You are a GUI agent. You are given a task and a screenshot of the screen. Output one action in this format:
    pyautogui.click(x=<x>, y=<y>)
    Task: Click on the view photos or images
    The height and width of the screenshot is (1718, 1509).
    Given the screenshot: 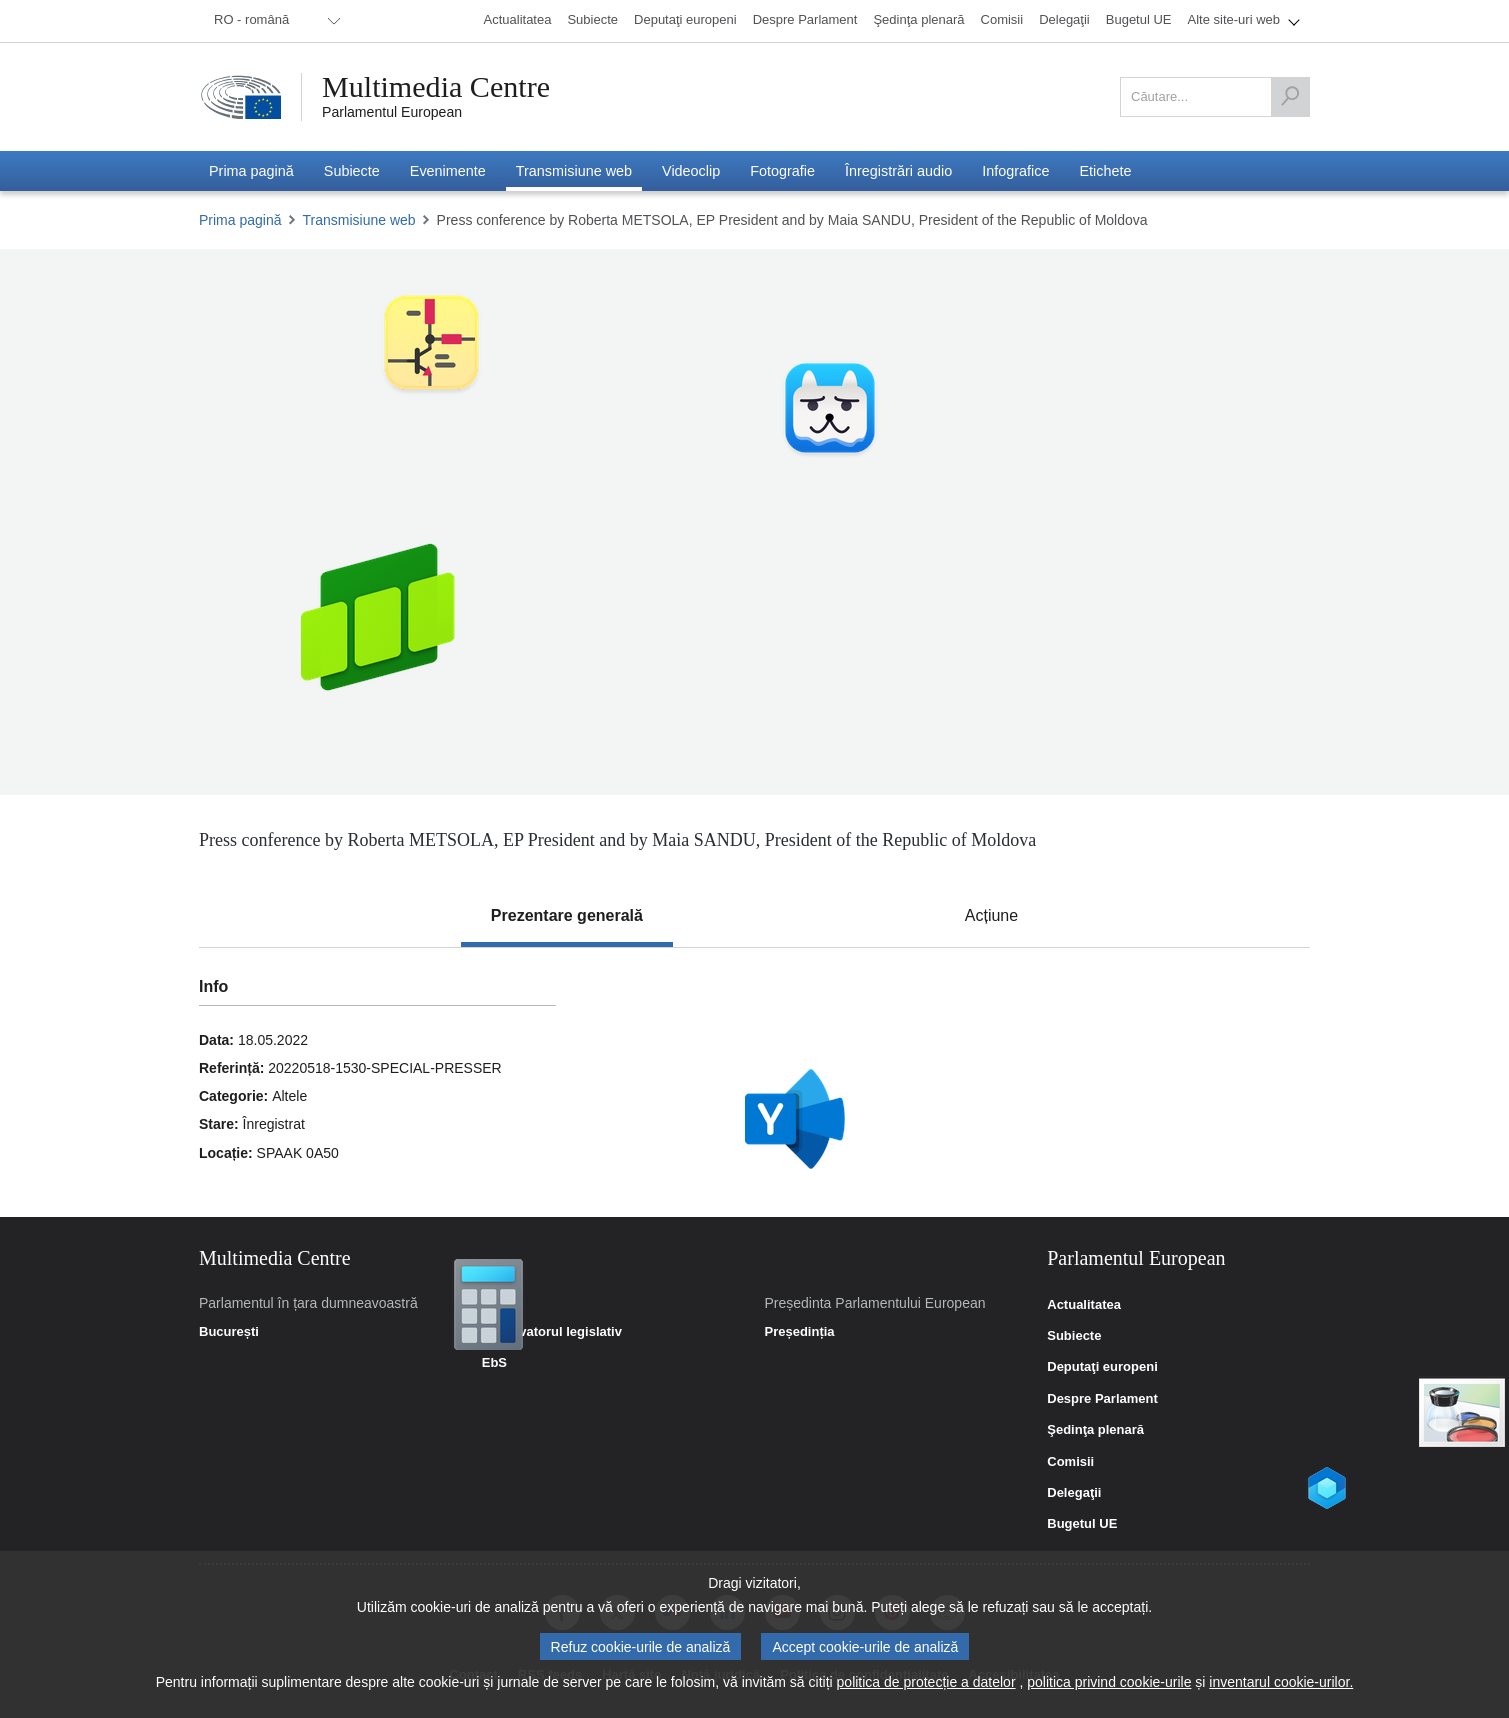 What is the action you would take?
    pyautogui.click(x=1462, y=1404)
    